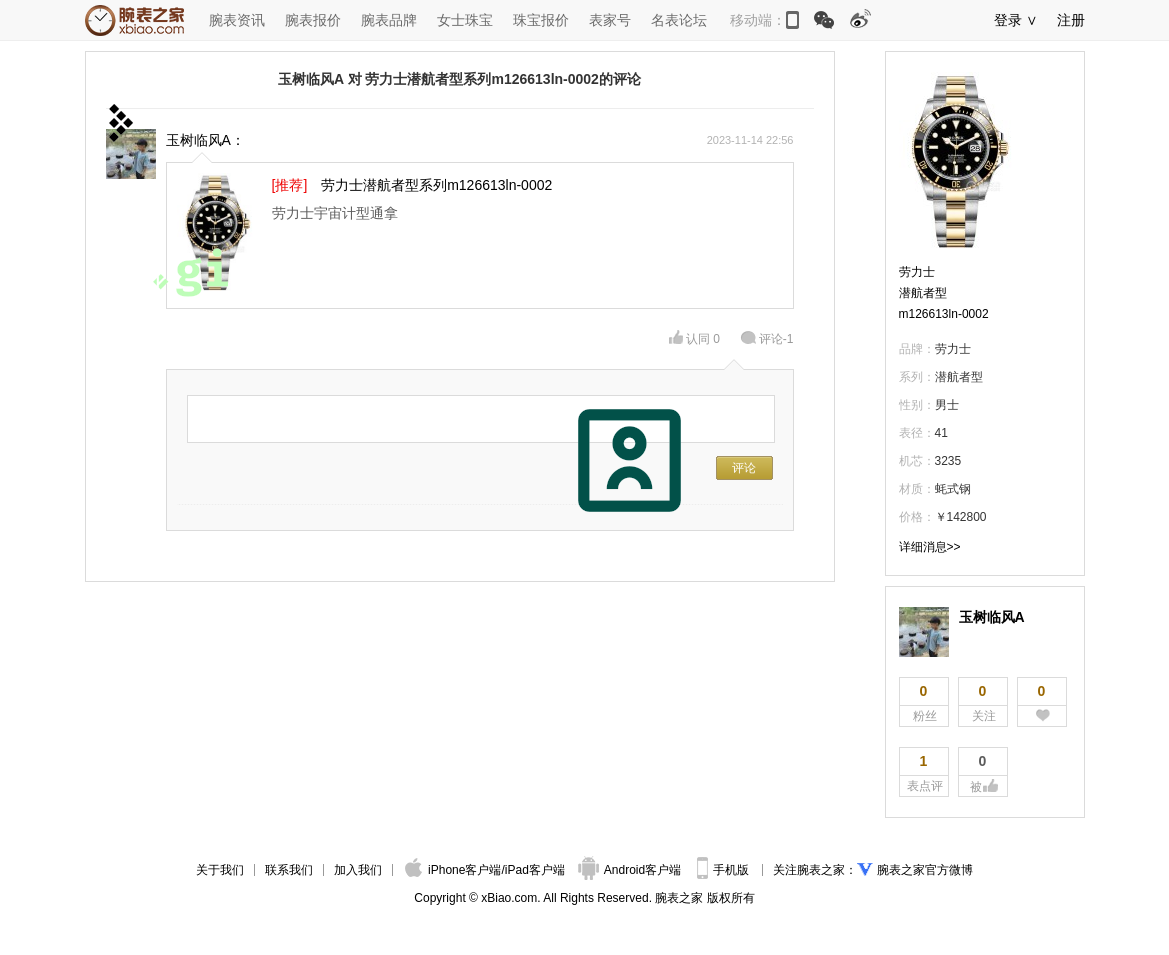 This screenshot has height=955, width=1169. Describe the element at coordinates (629, 460) in the screenshot. I see `view account profile` at that location.